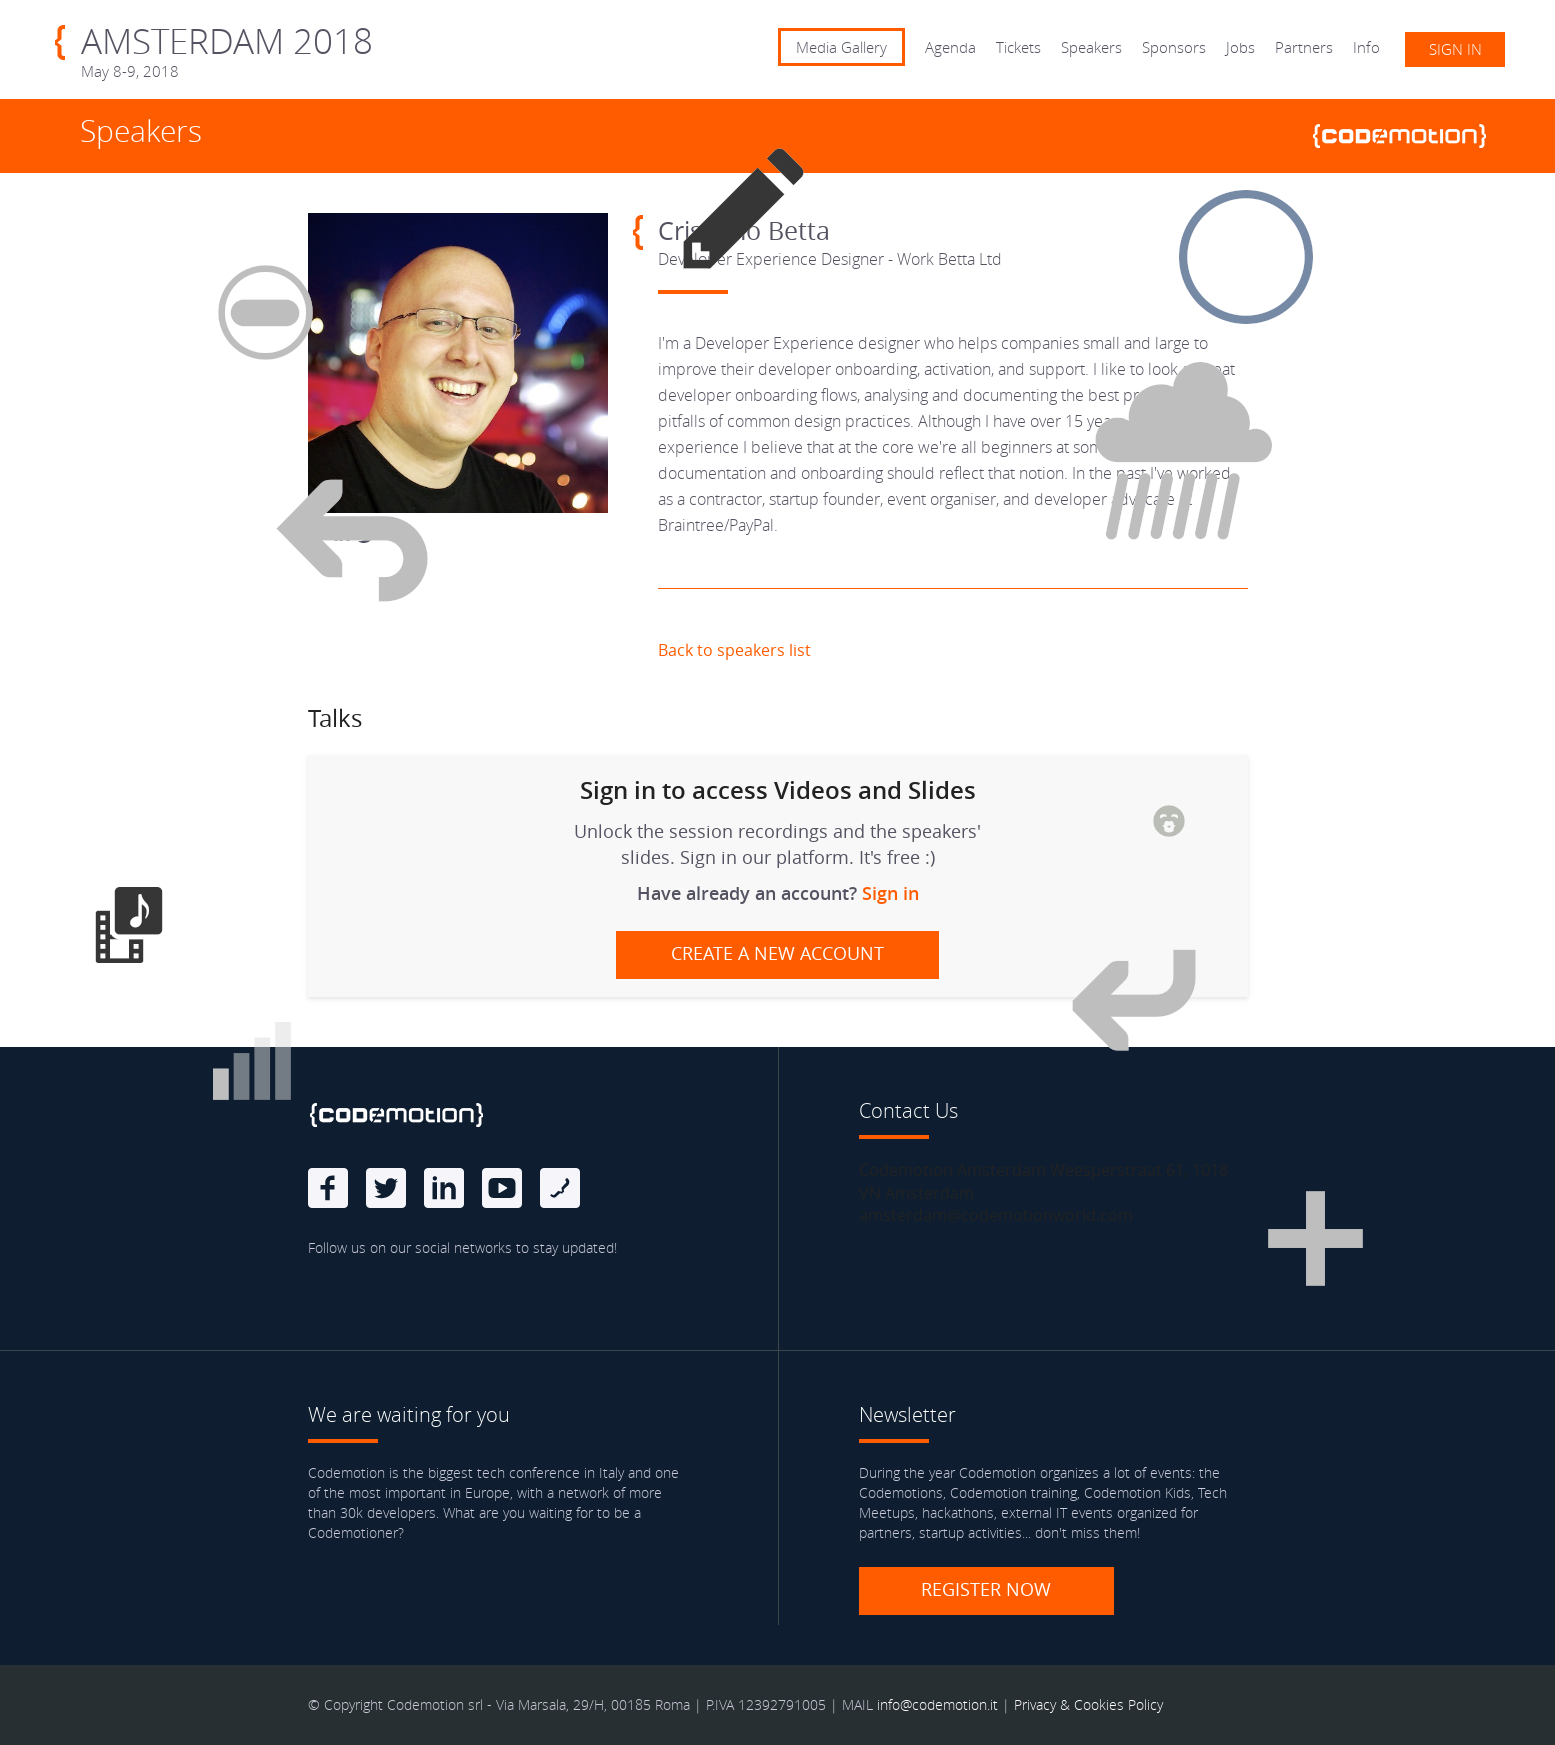 This screenshot has width=1555, height=1745. What do you see at coordinates (1184, 451) in the screenshot?
I see `indicates rainy weather conditions` at bounding box center [1184, 451].